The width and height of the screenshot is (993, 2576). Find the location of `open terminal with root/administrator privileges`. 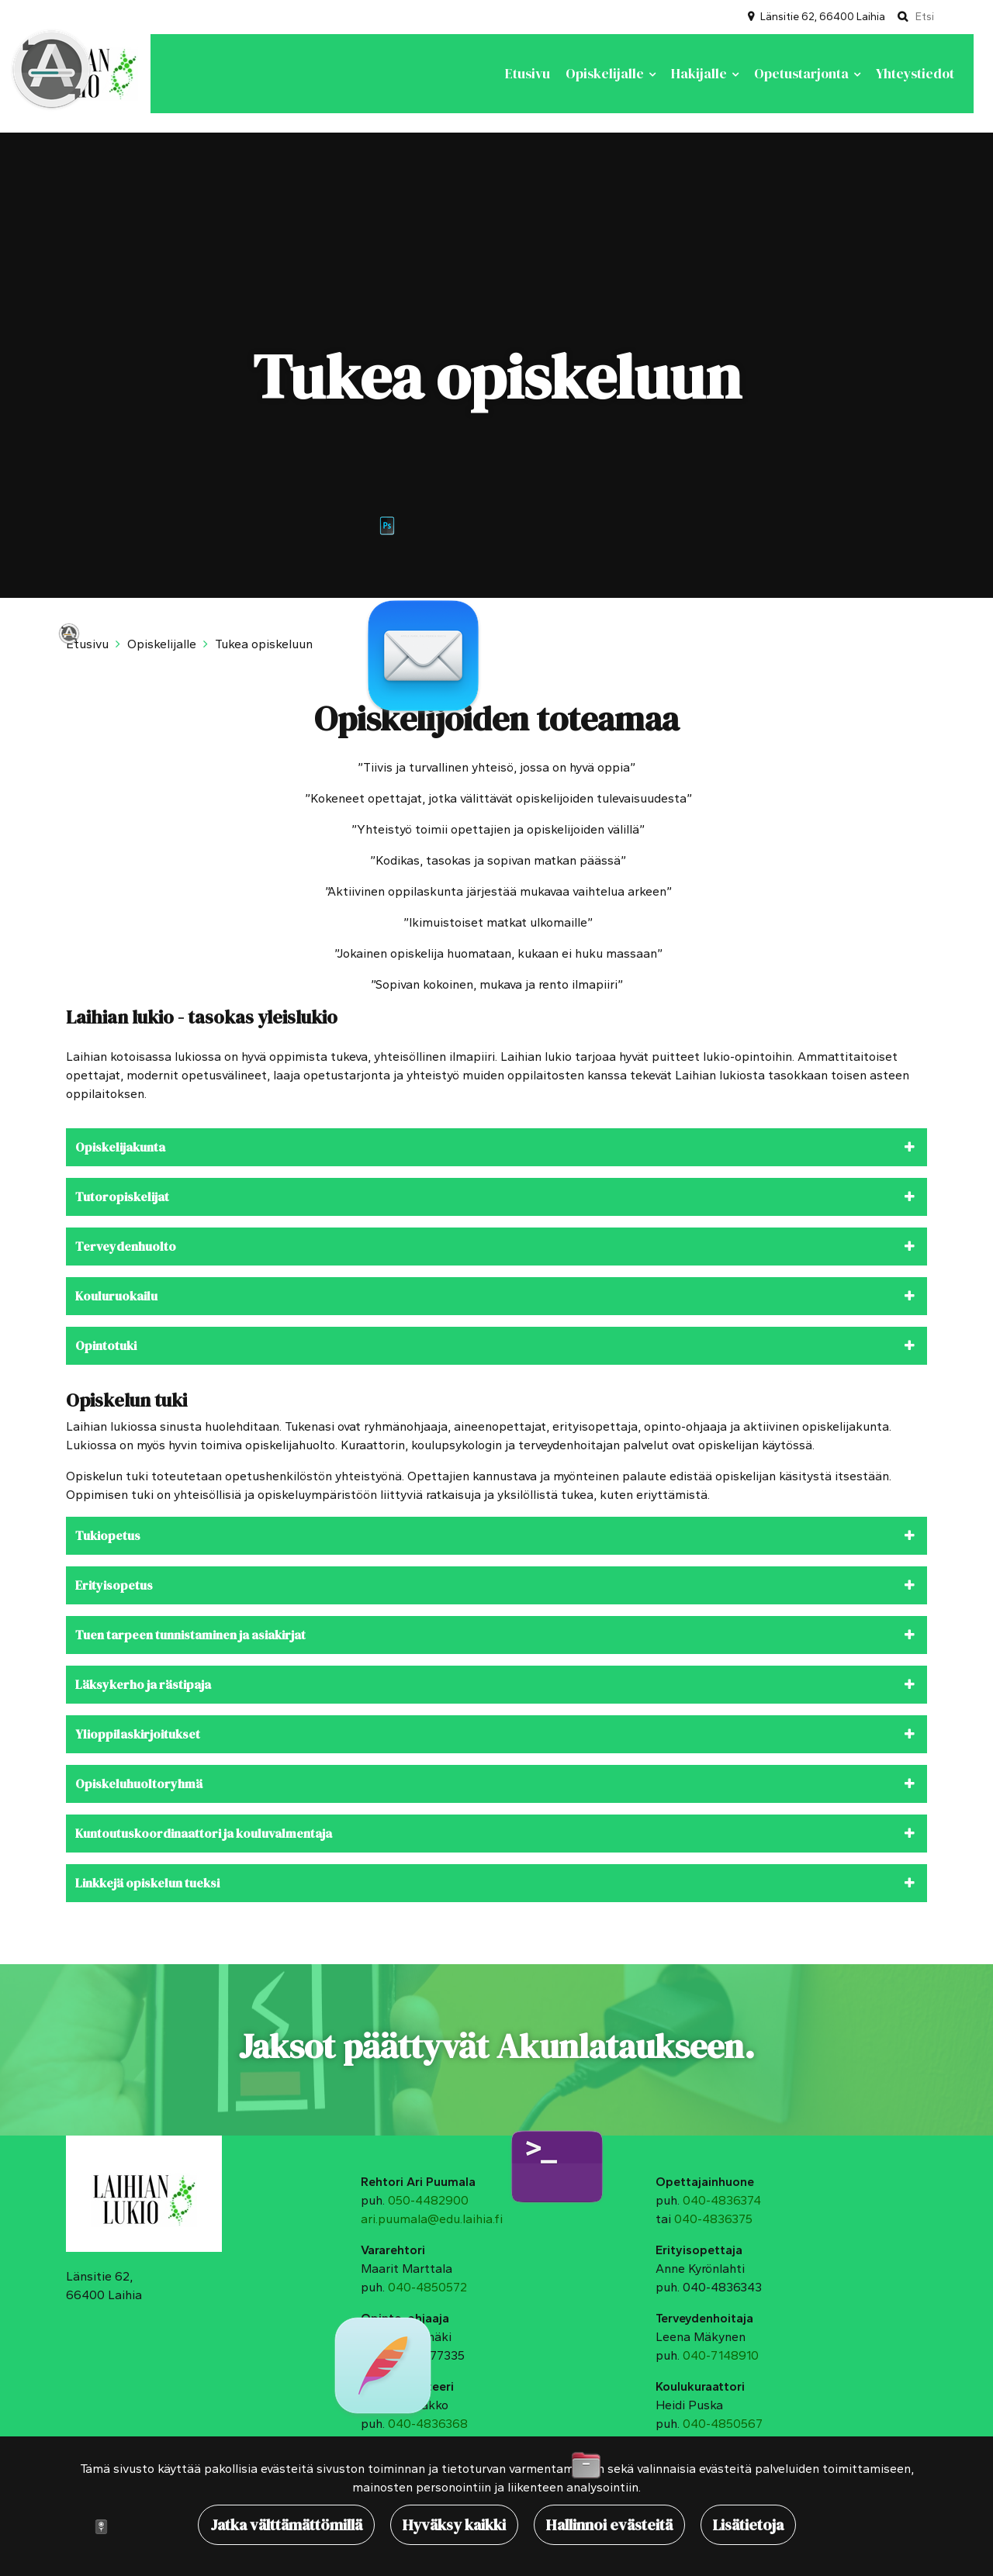

open terminal with root/administrator privileges is located at coordinates (557, 2167).